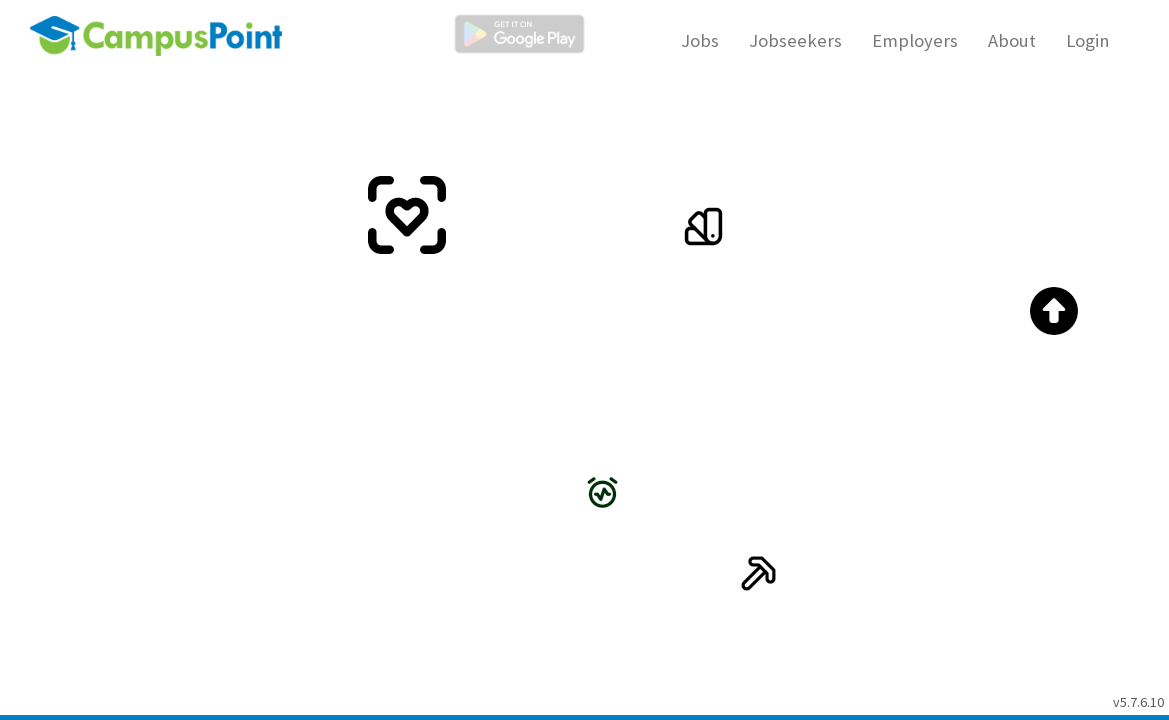 Image resolution: width=1169 pixels, height=720 pixels. What do you see at coordinates (602, 492) in the screenshot?
I see `view average alarm or alert statistics` at bounding box center [602, 492].